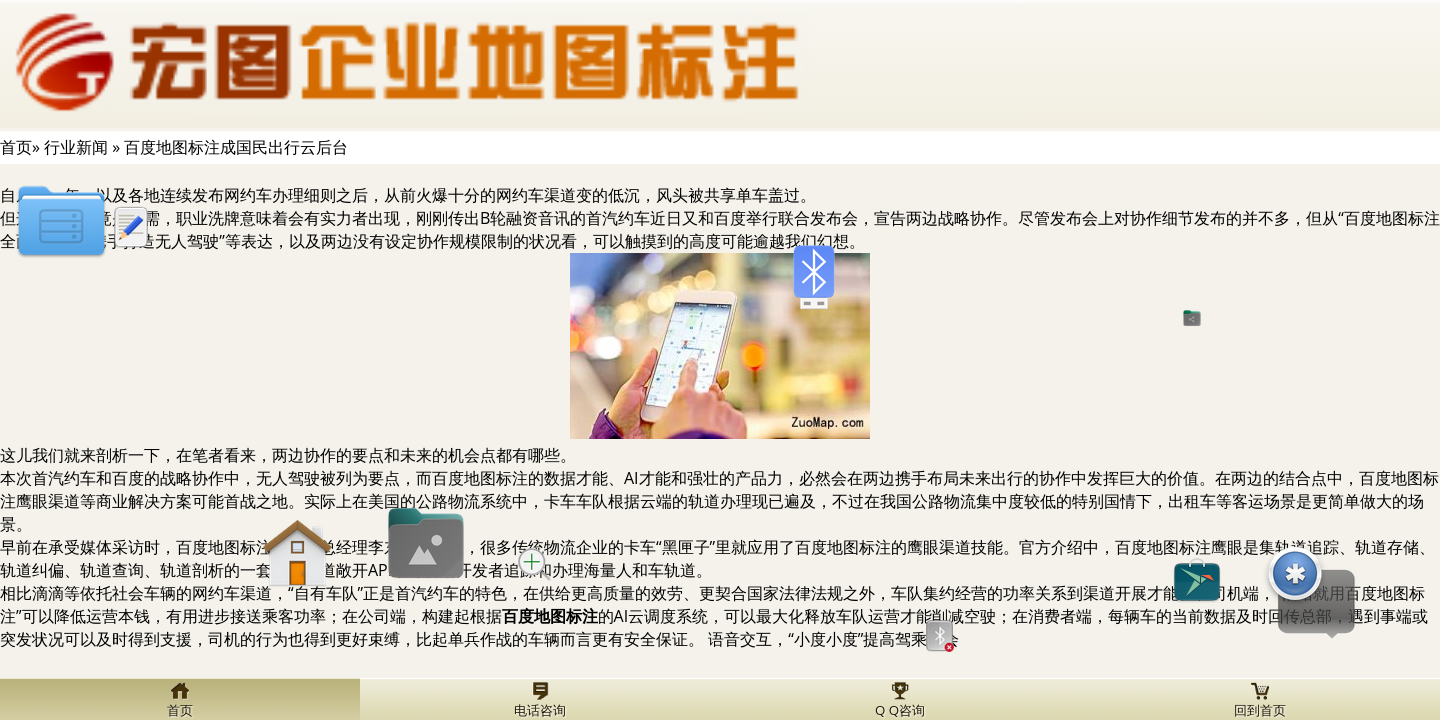 The width and height of the screenshot is (1440, 720). What do you see at coordinates (426, 543) in the screenshot?
I see `open your pictures folder` at bounding box center [426, 543].